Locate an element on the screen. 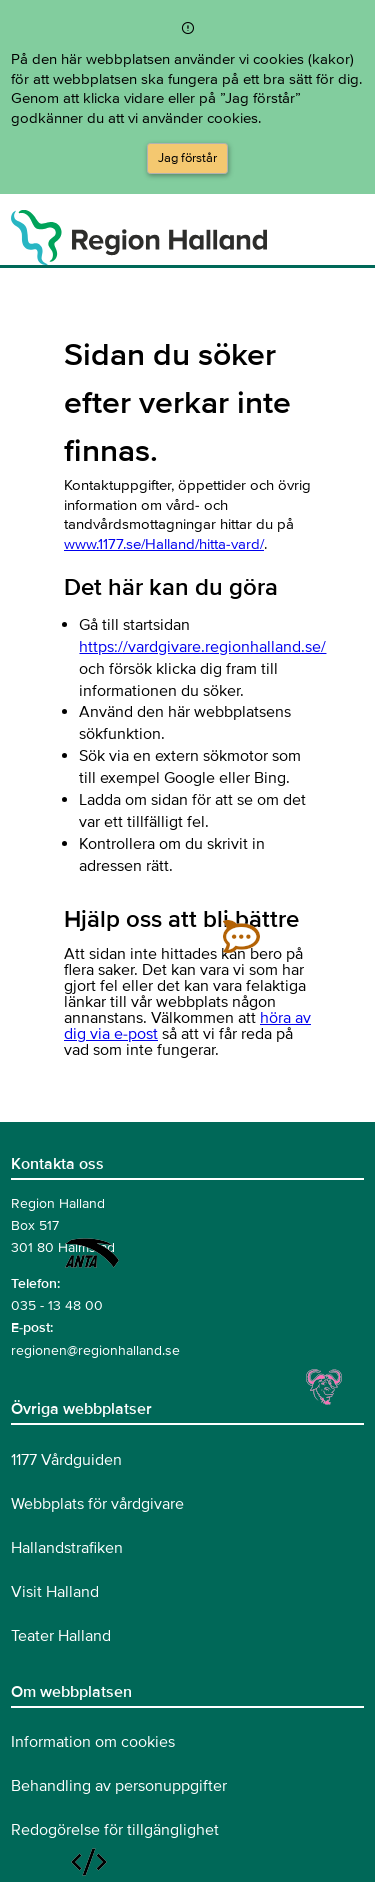 The height and width of the screenshot is (1882, 375). open Rocket.Chat application is located at coordinates (241, 936).